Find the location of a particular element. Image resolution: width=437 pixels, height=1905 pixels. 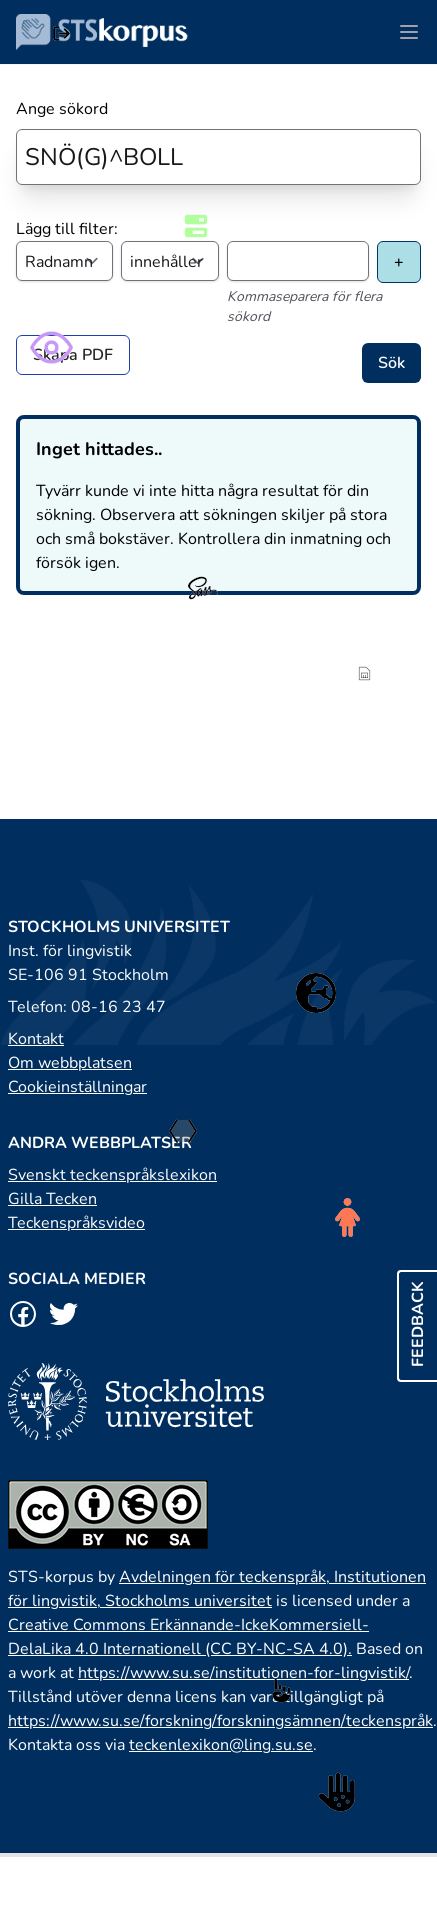

Sass CSS preprocessor logo is located at coordinates (203, 588).